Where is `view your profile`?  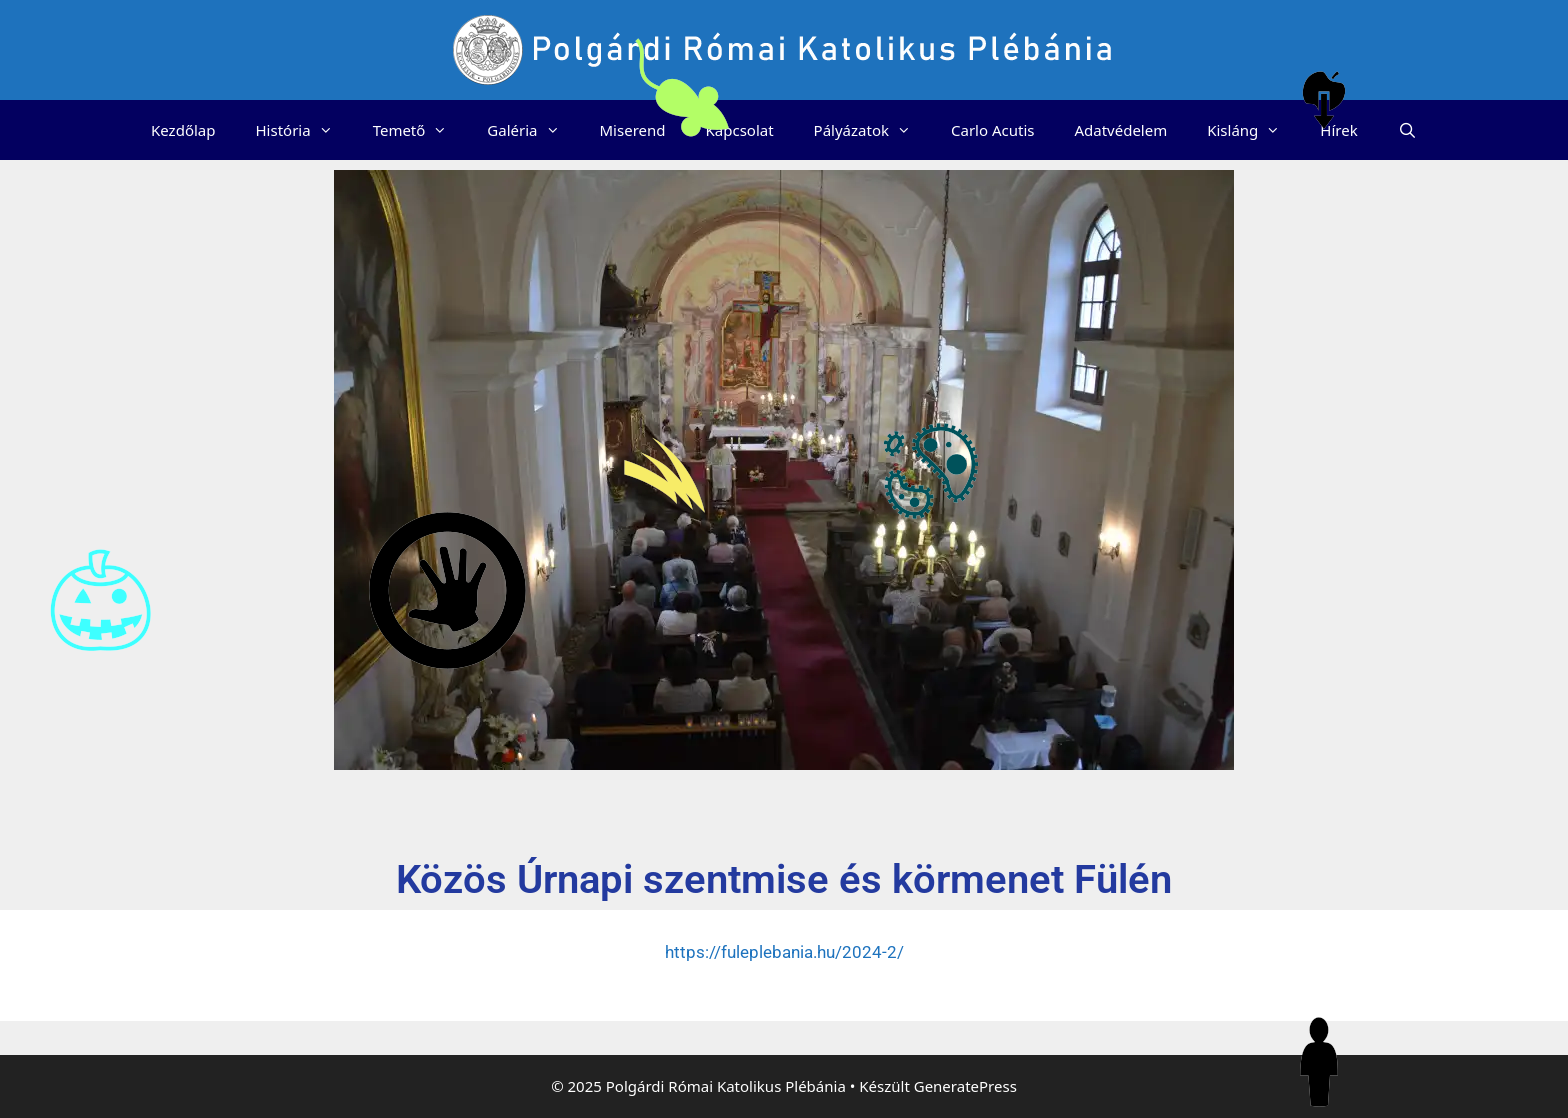 view your profile is located at coordinates (1319, 1062).